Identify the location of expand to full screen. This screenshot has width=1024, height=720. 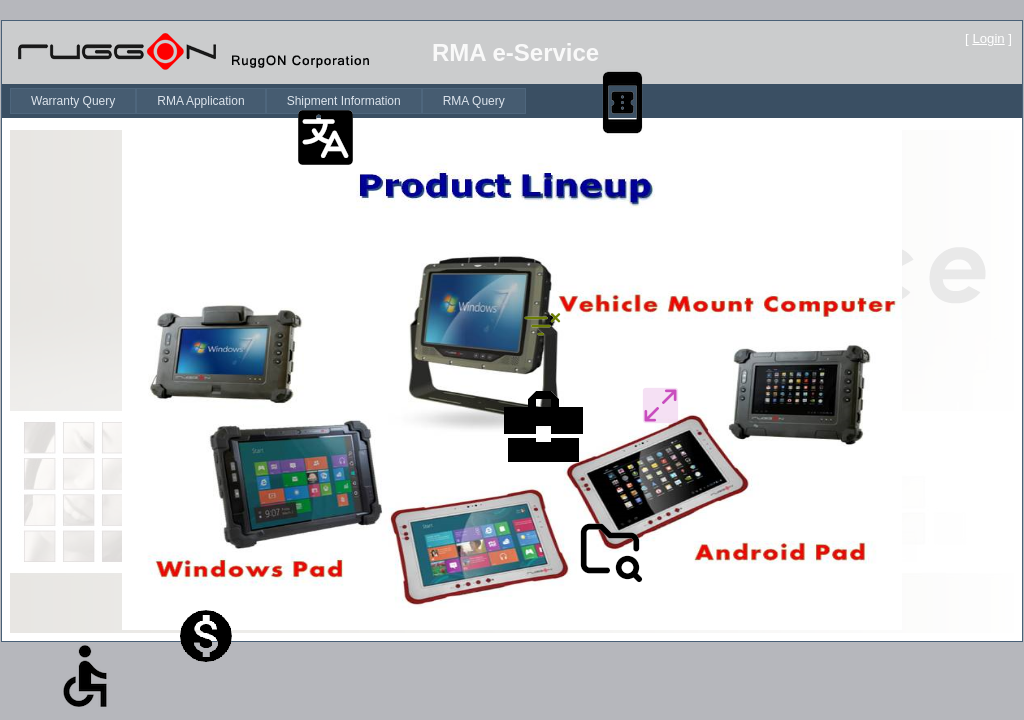
(660, 405).